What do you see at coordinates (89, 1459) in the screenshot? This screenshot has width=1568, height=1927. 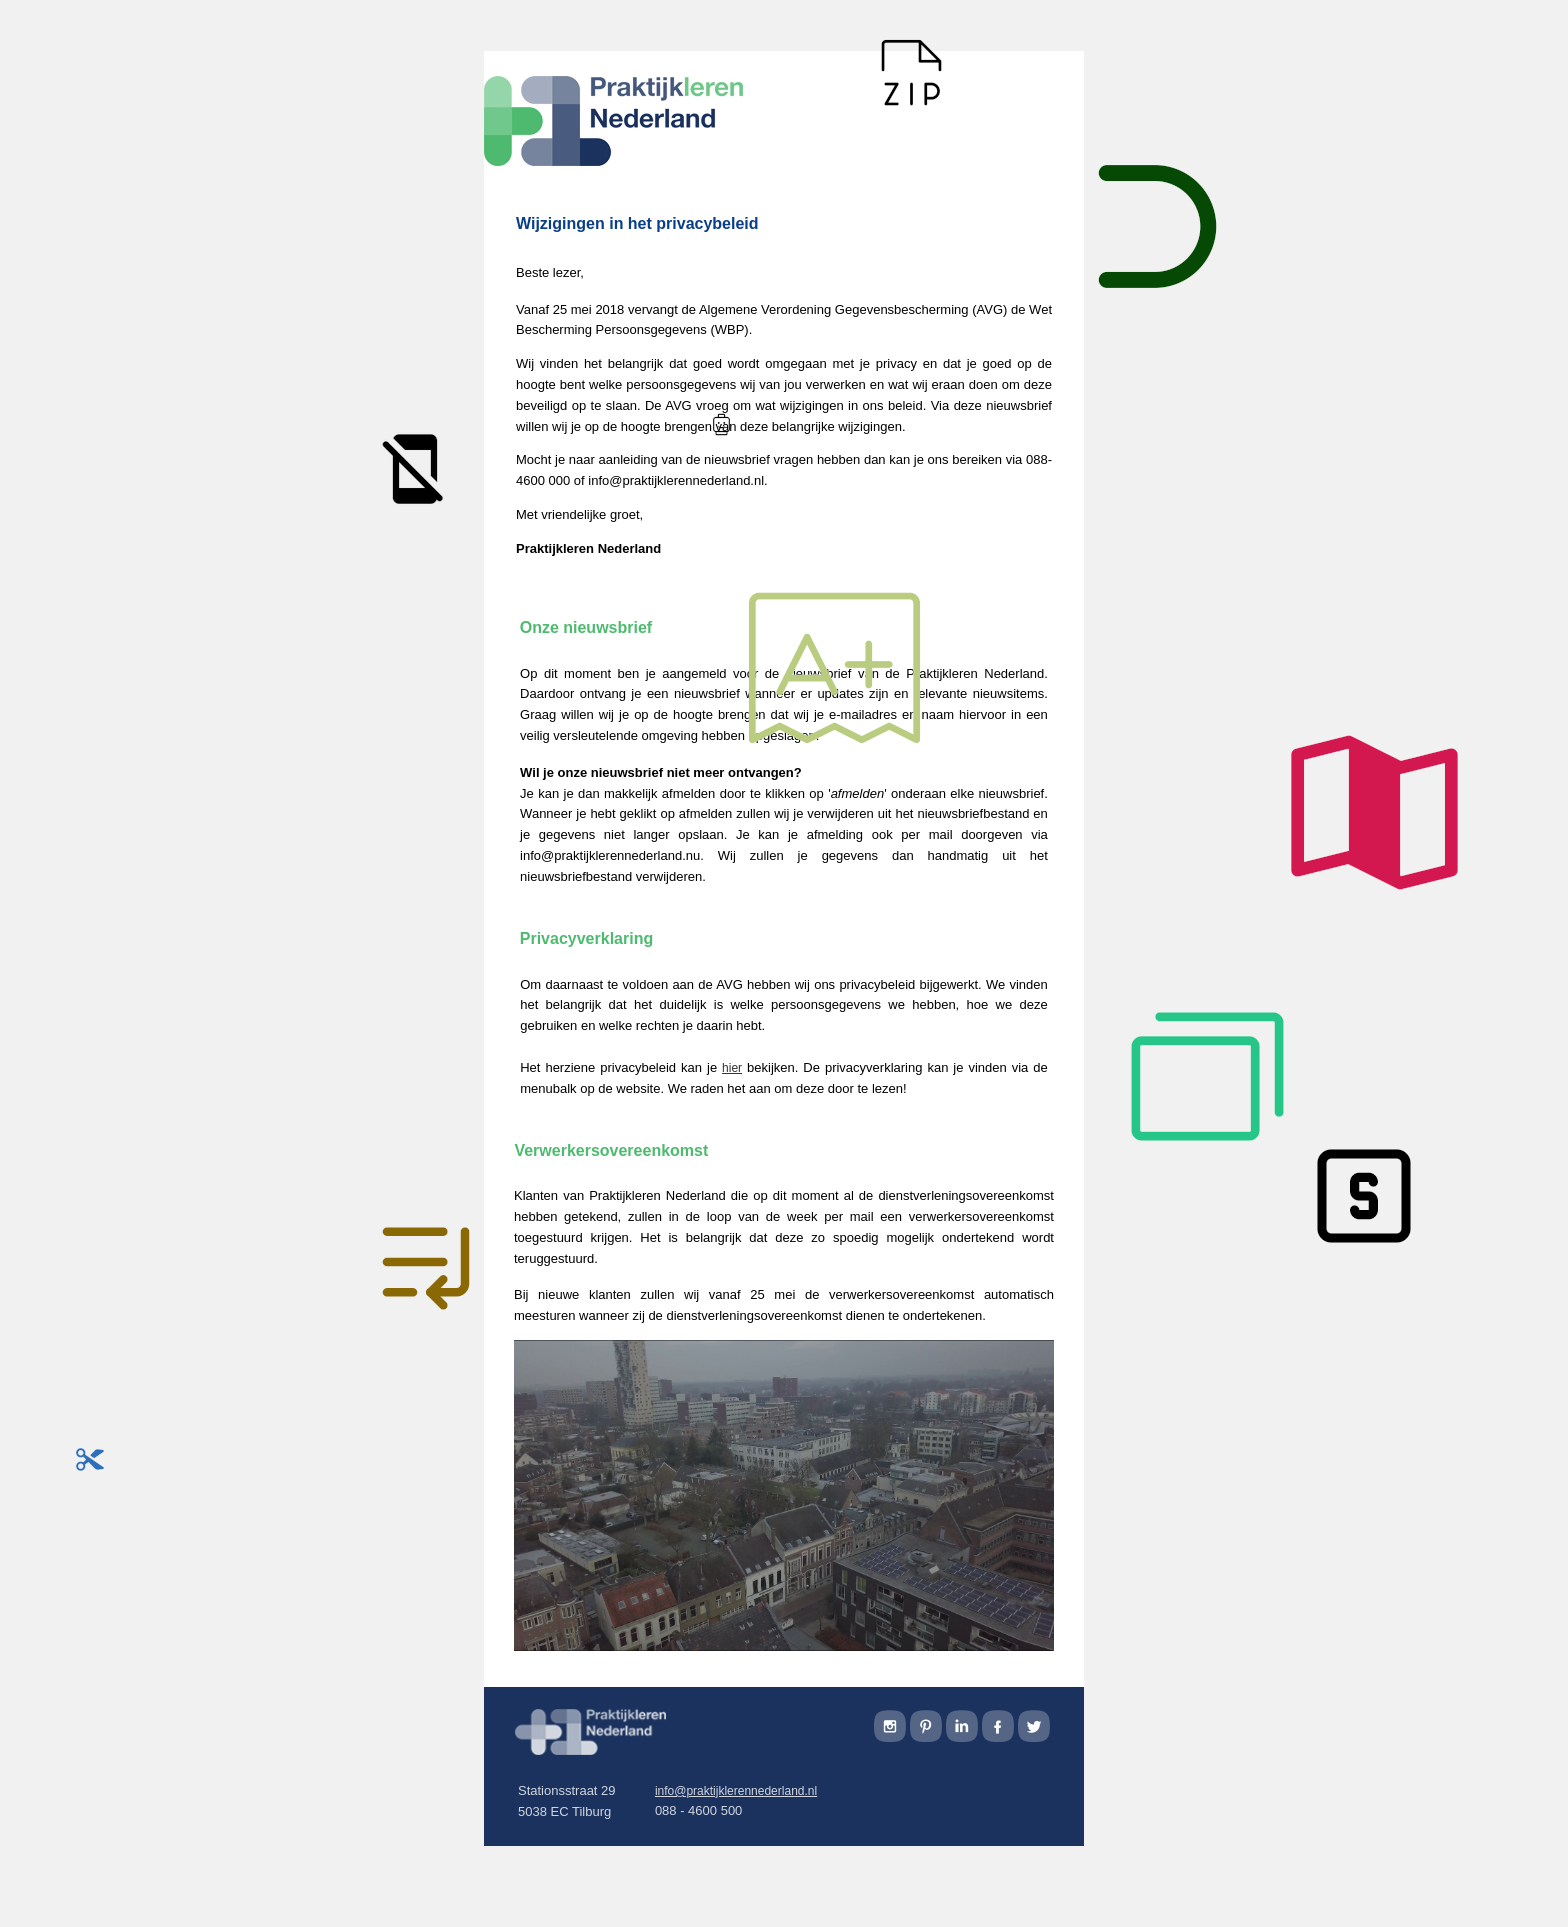 I see `cut selected content` at bounding box center [89, 1459].